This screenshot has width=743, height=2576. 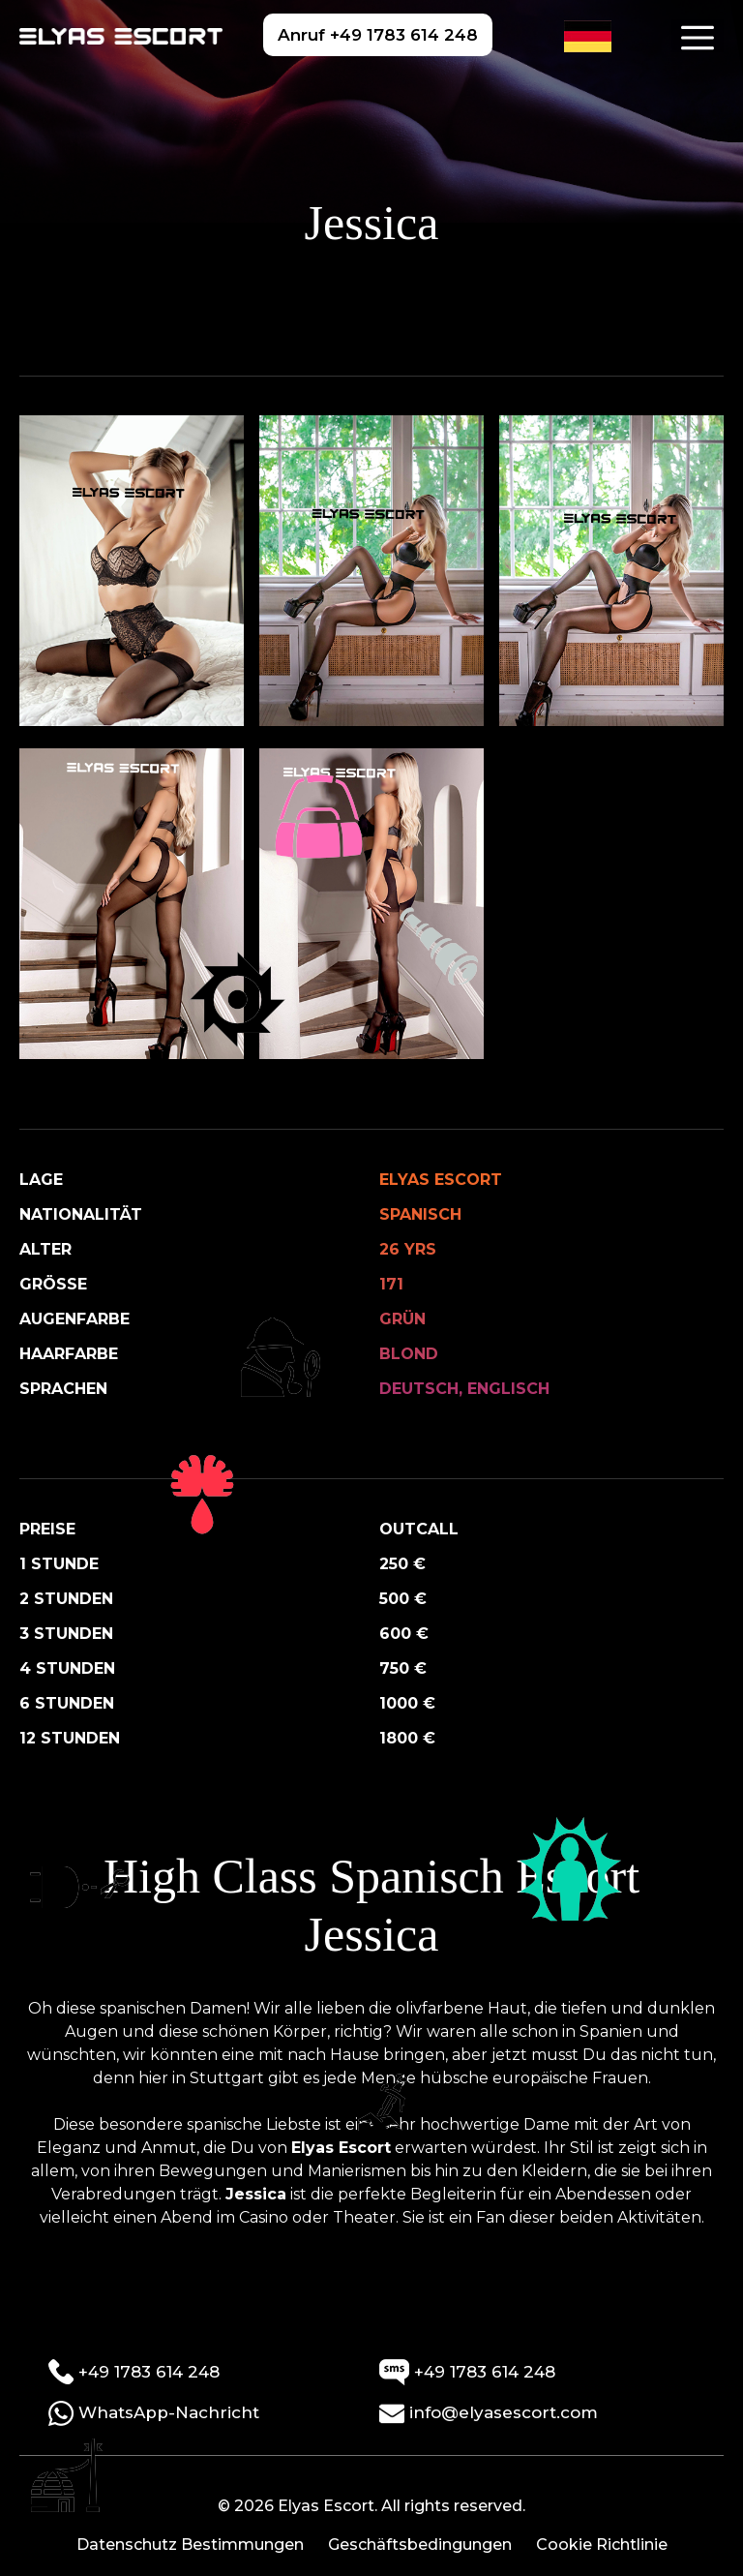 What do you see at coordinates (386, 2102) in the screenshot?
I see `select a melee weapon in game inventory` at bounding box center [386, 2102].